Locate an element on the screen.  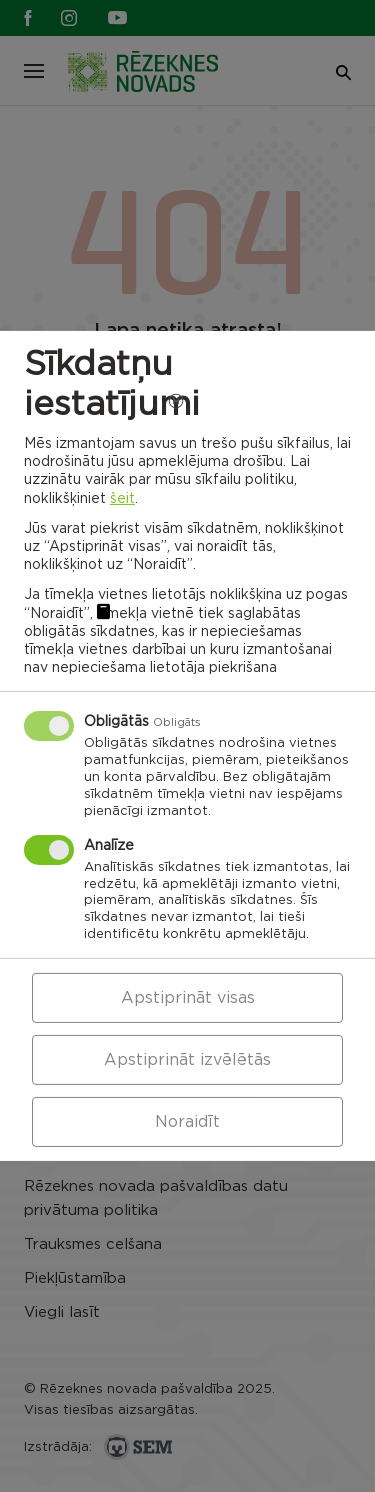
indicates a hospital or helipad location is located at coordinates (176, 401).